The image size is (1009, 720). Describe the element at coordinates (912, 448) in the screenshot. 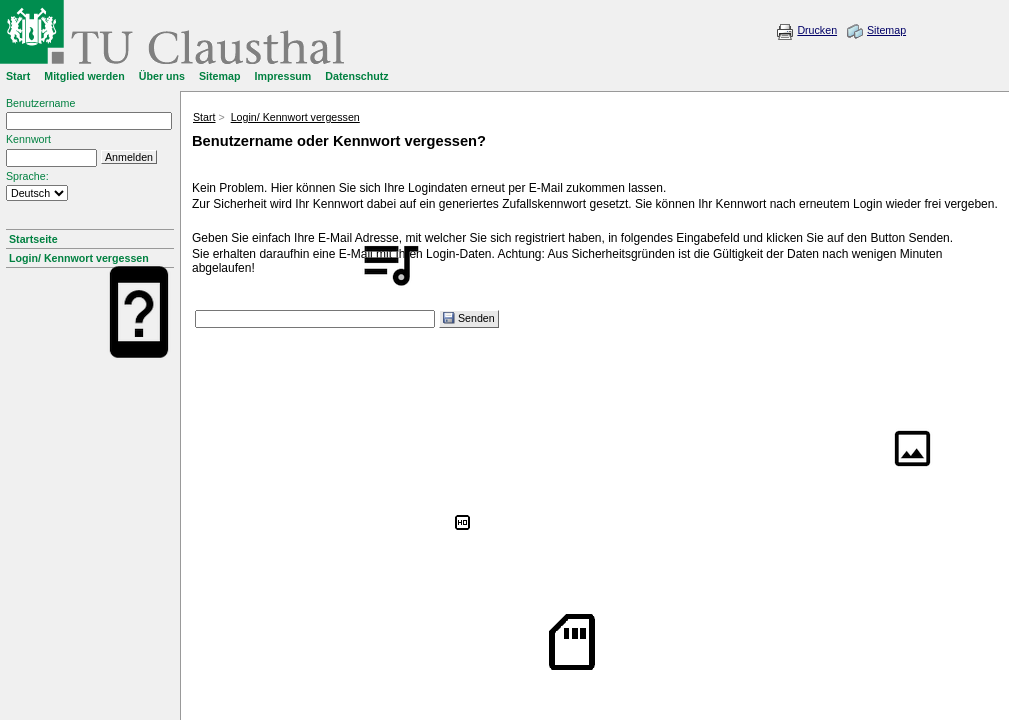

I see `view image or photo` at that location.